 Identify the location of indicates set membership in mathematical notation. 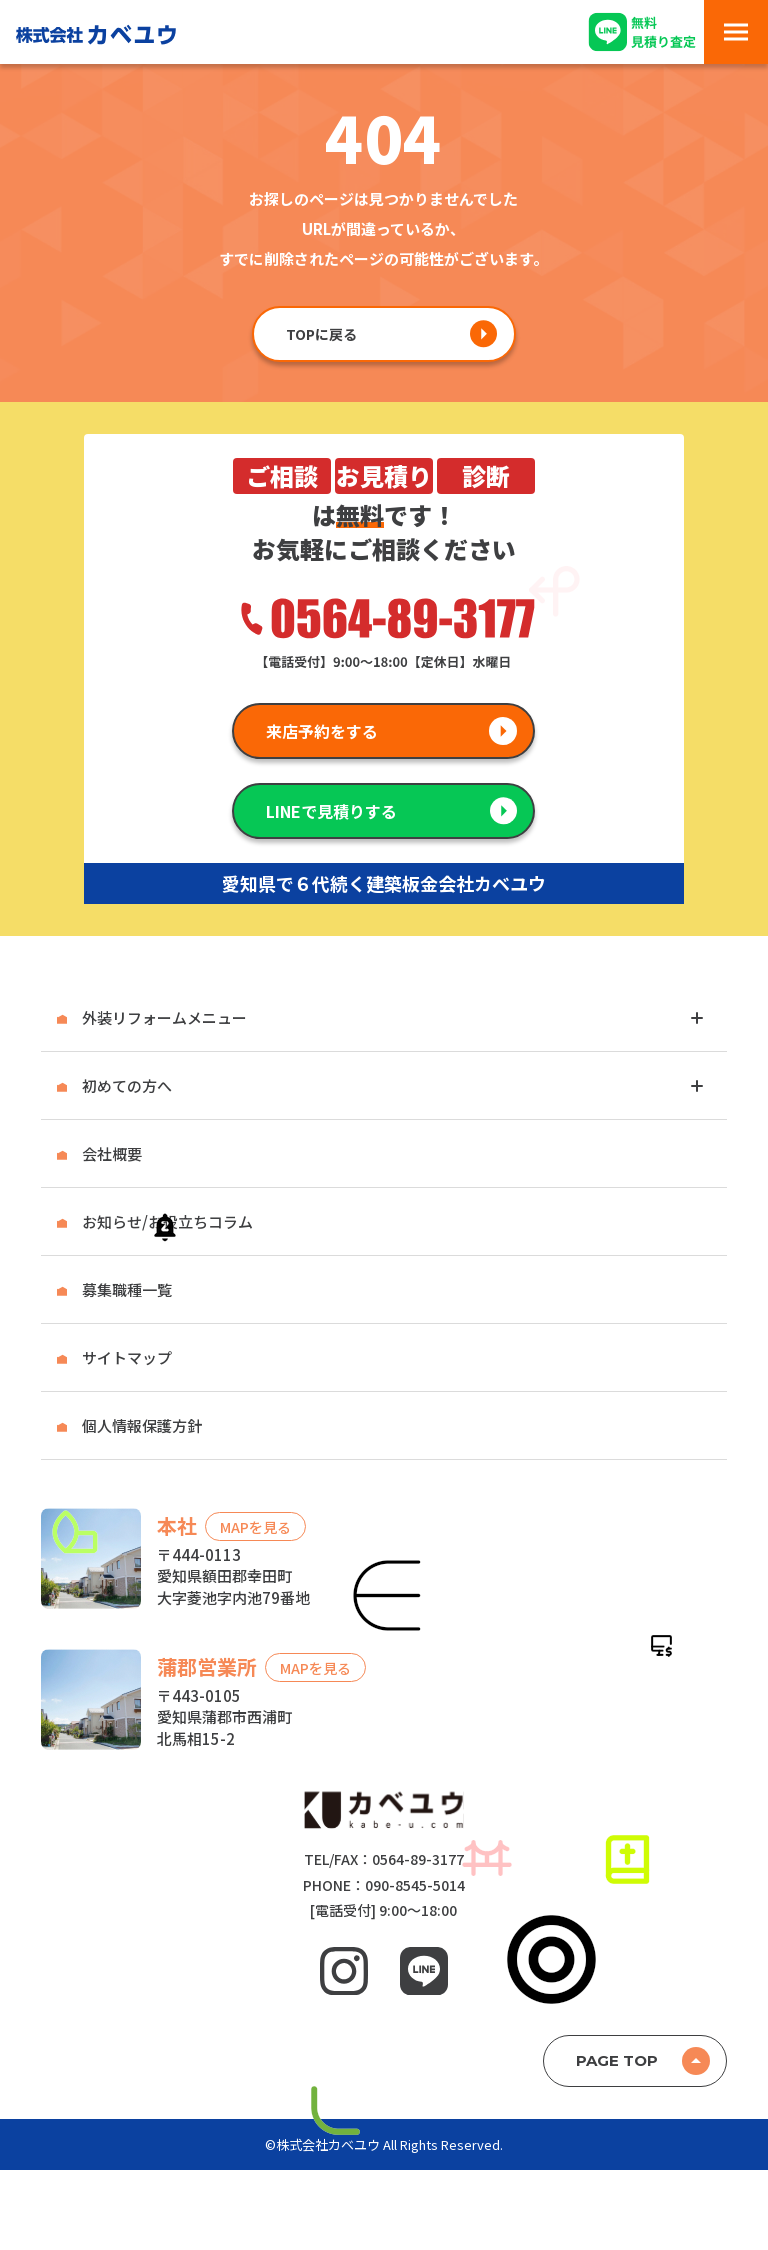
(388, 1595).